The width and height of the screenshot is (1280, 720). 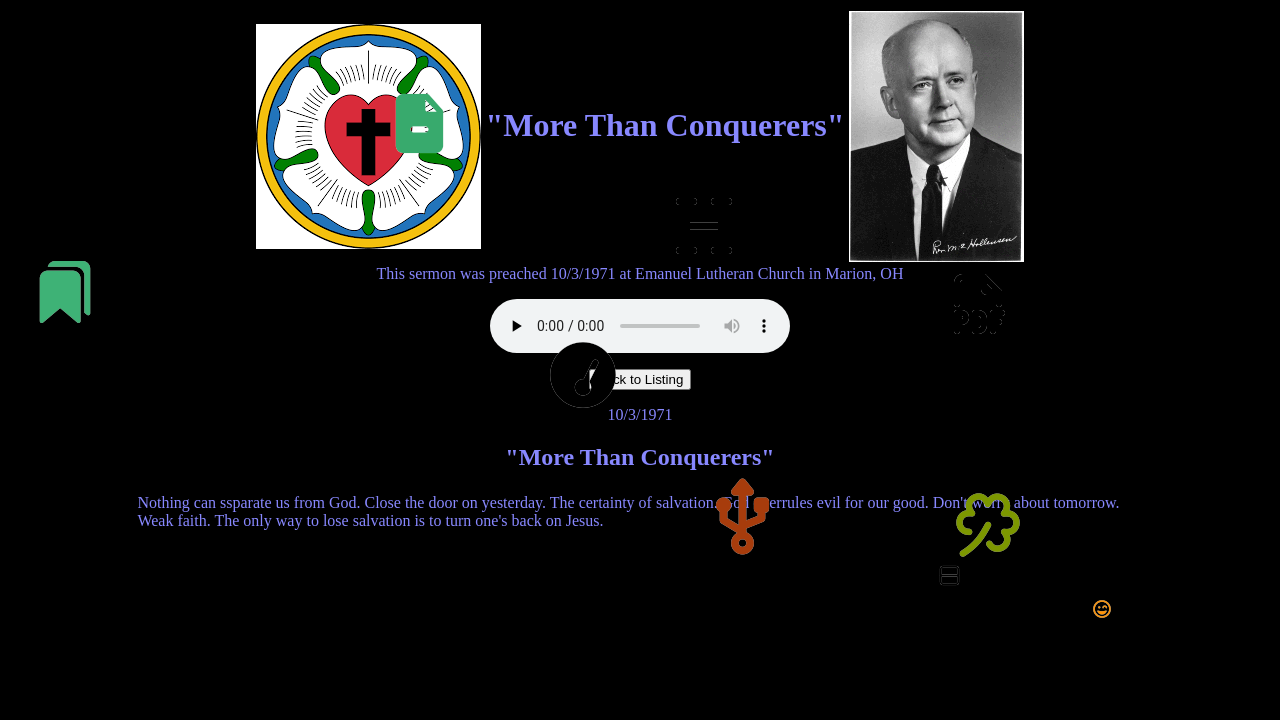 What do you see at coordinates (978, 304) in the screenshot?
I see `indicates a PDF file type` at bounding box center [978, 304].